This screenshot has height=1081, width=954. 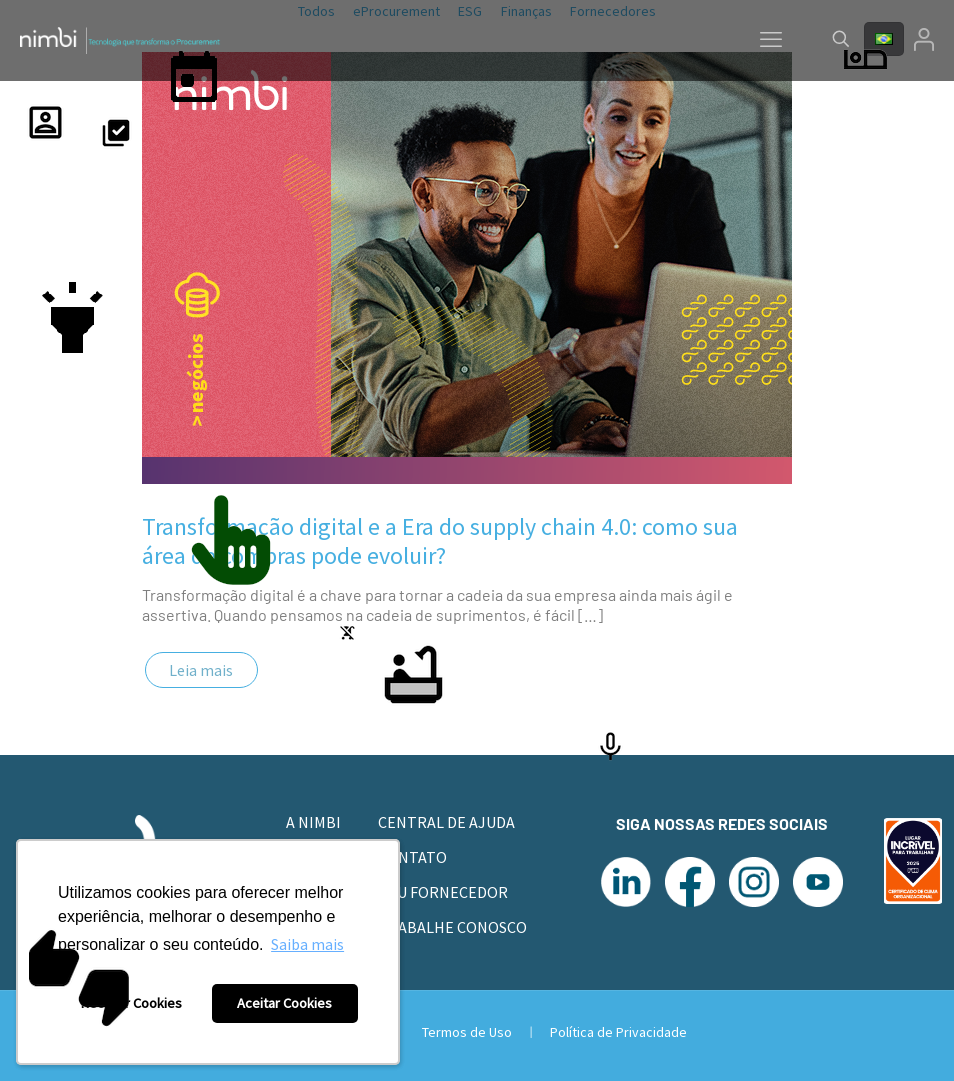 What do you see at coordinates (610, 745) in the screenshot?
I see `tap to use voice input` at bounding box center [610, 745].